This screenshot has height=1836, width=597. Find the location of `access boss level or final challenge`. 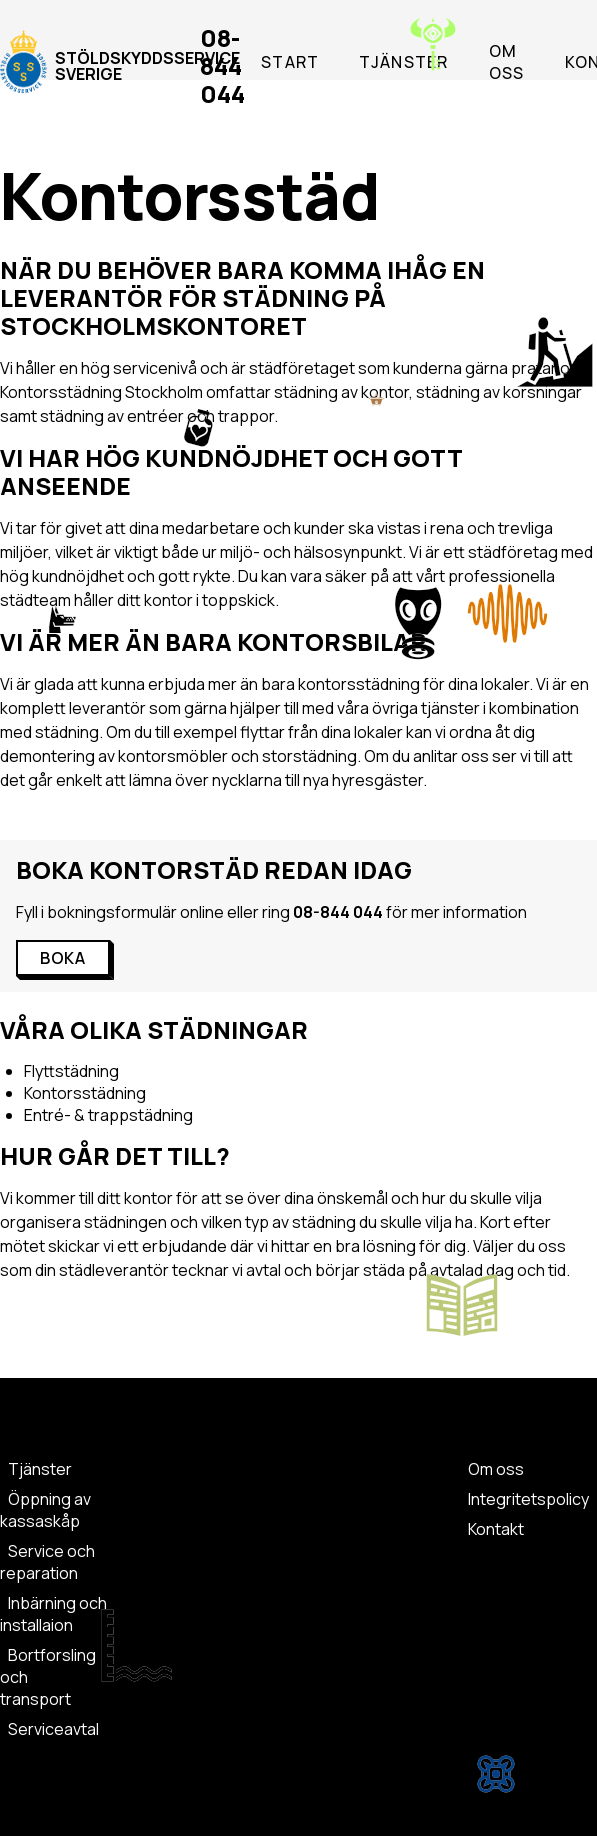

access boss level or final challenge is located at coordinates (433, 44).